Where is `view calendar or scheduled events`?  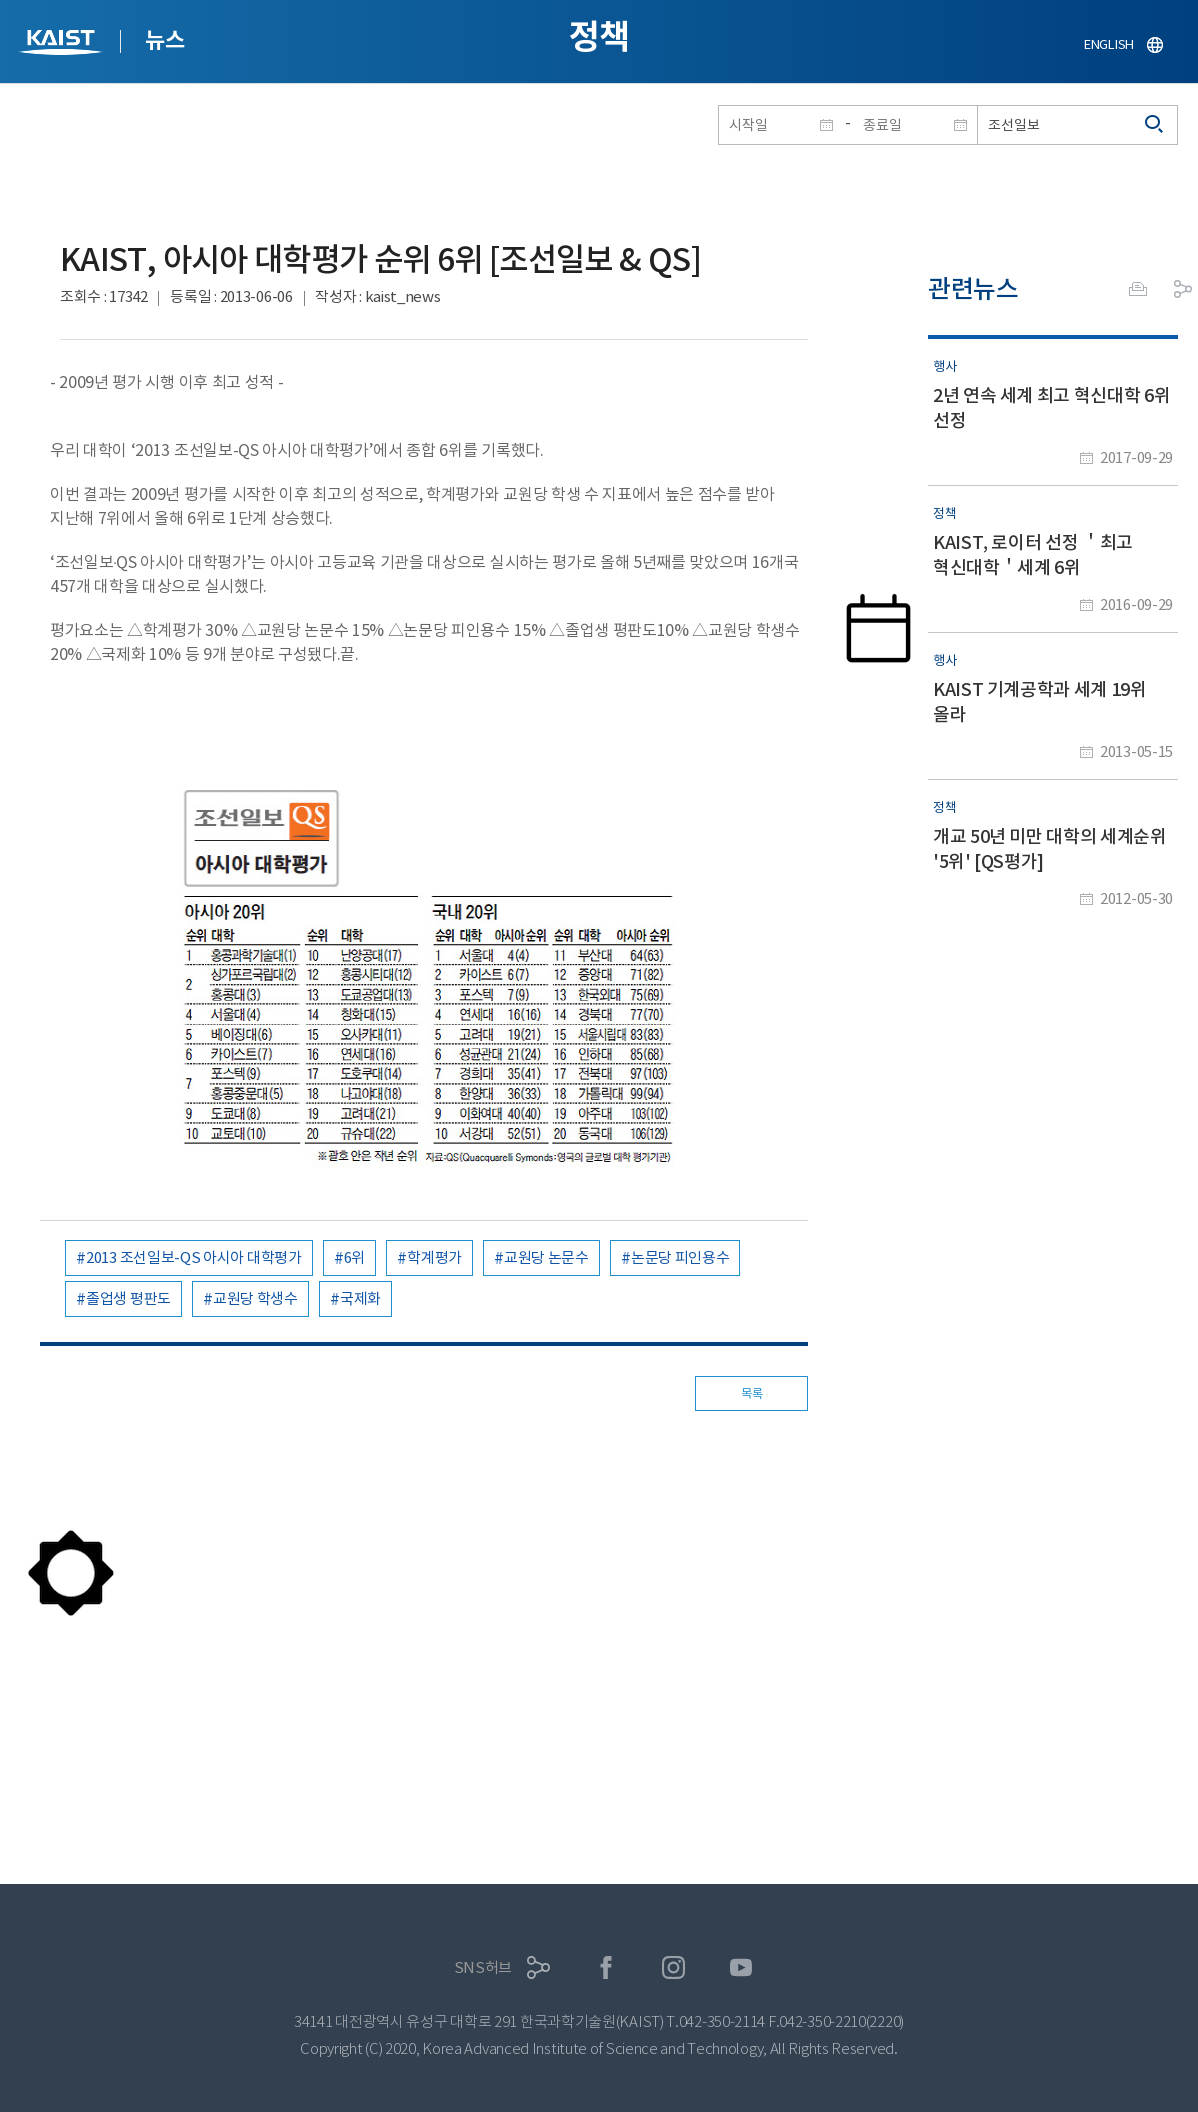
view calendar or scheduled events is located at coordinates (878, 630).